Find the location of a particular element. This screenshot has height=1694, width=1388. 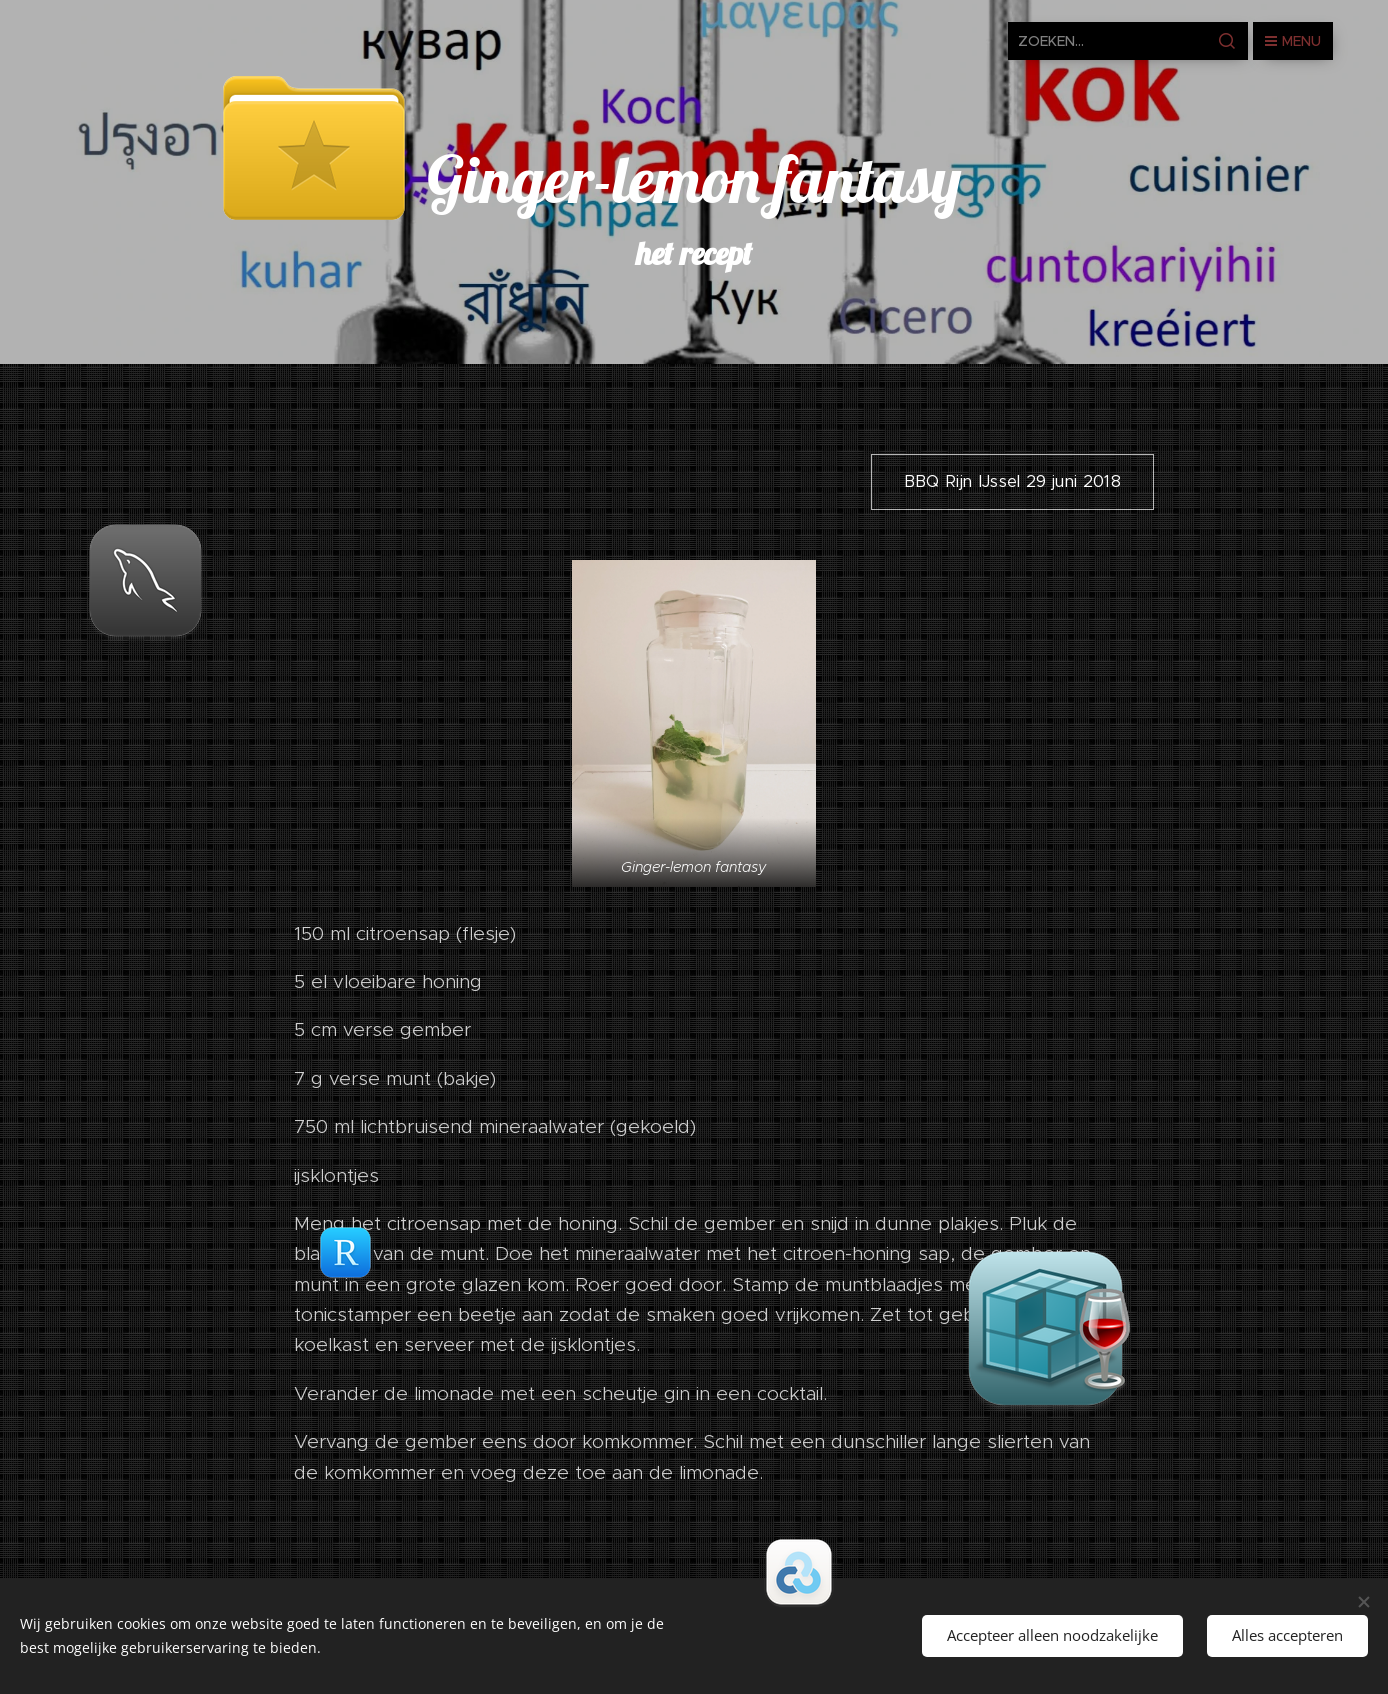

access your bookmarked or favorite files is located at coordinates (314, 148).